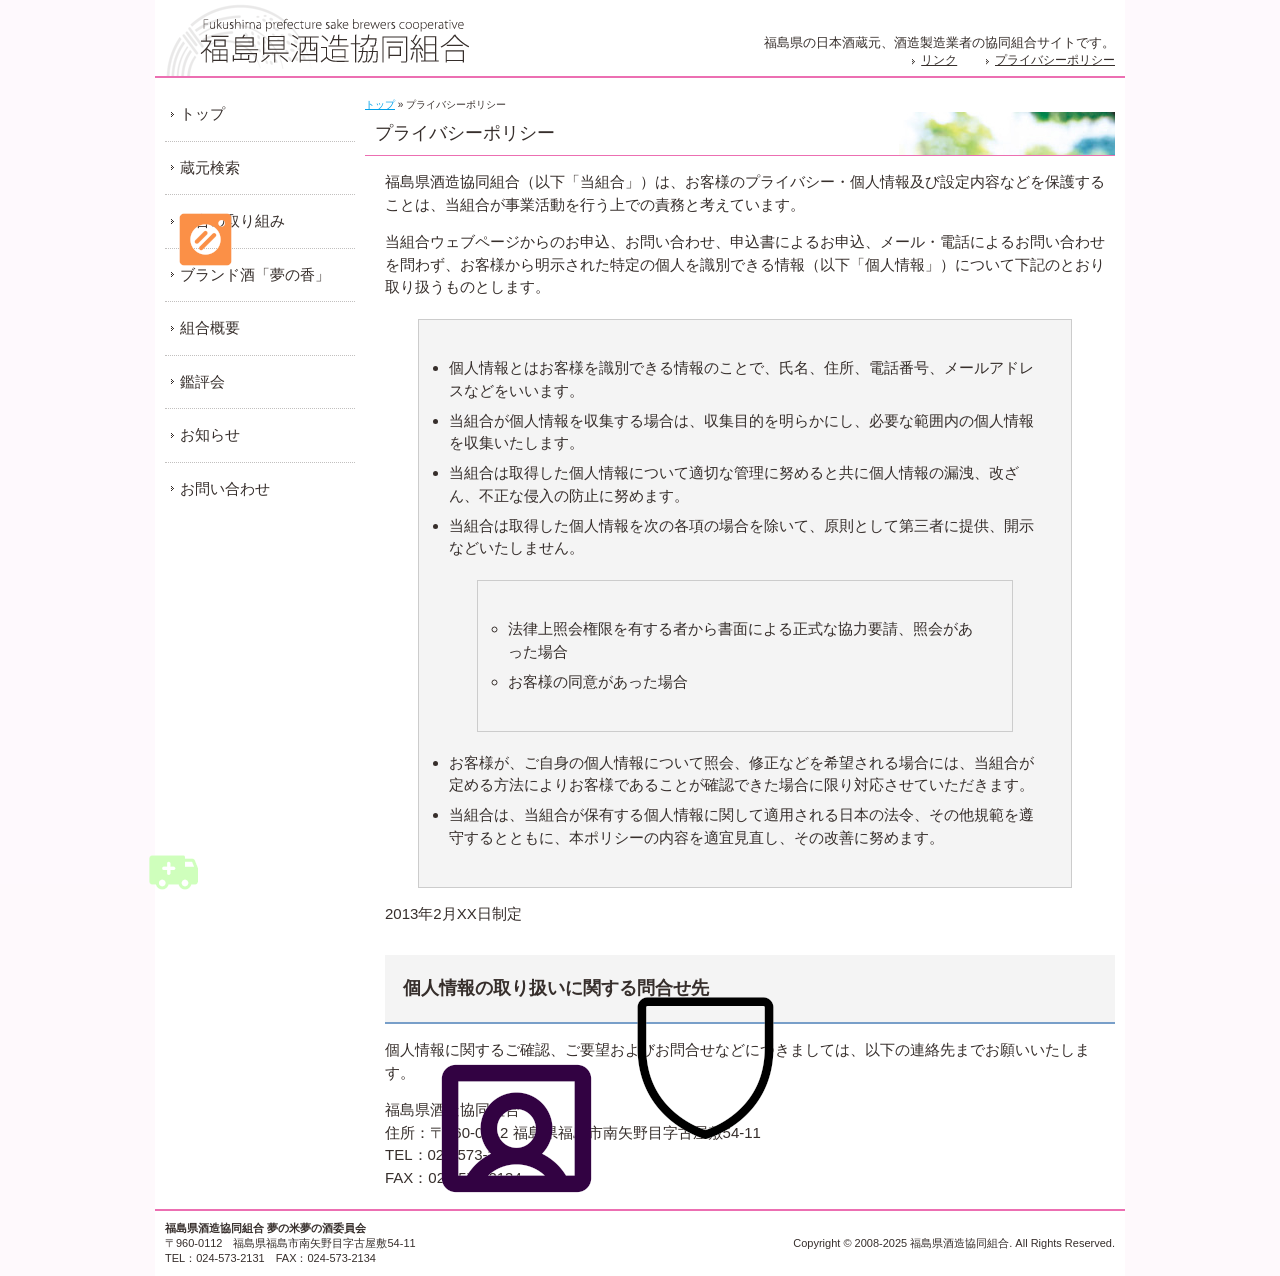  What do you see at coordinates (205, 239) in the screenshot?
I see `access laundry or washing machine controls` at bounding box center [205, 239].